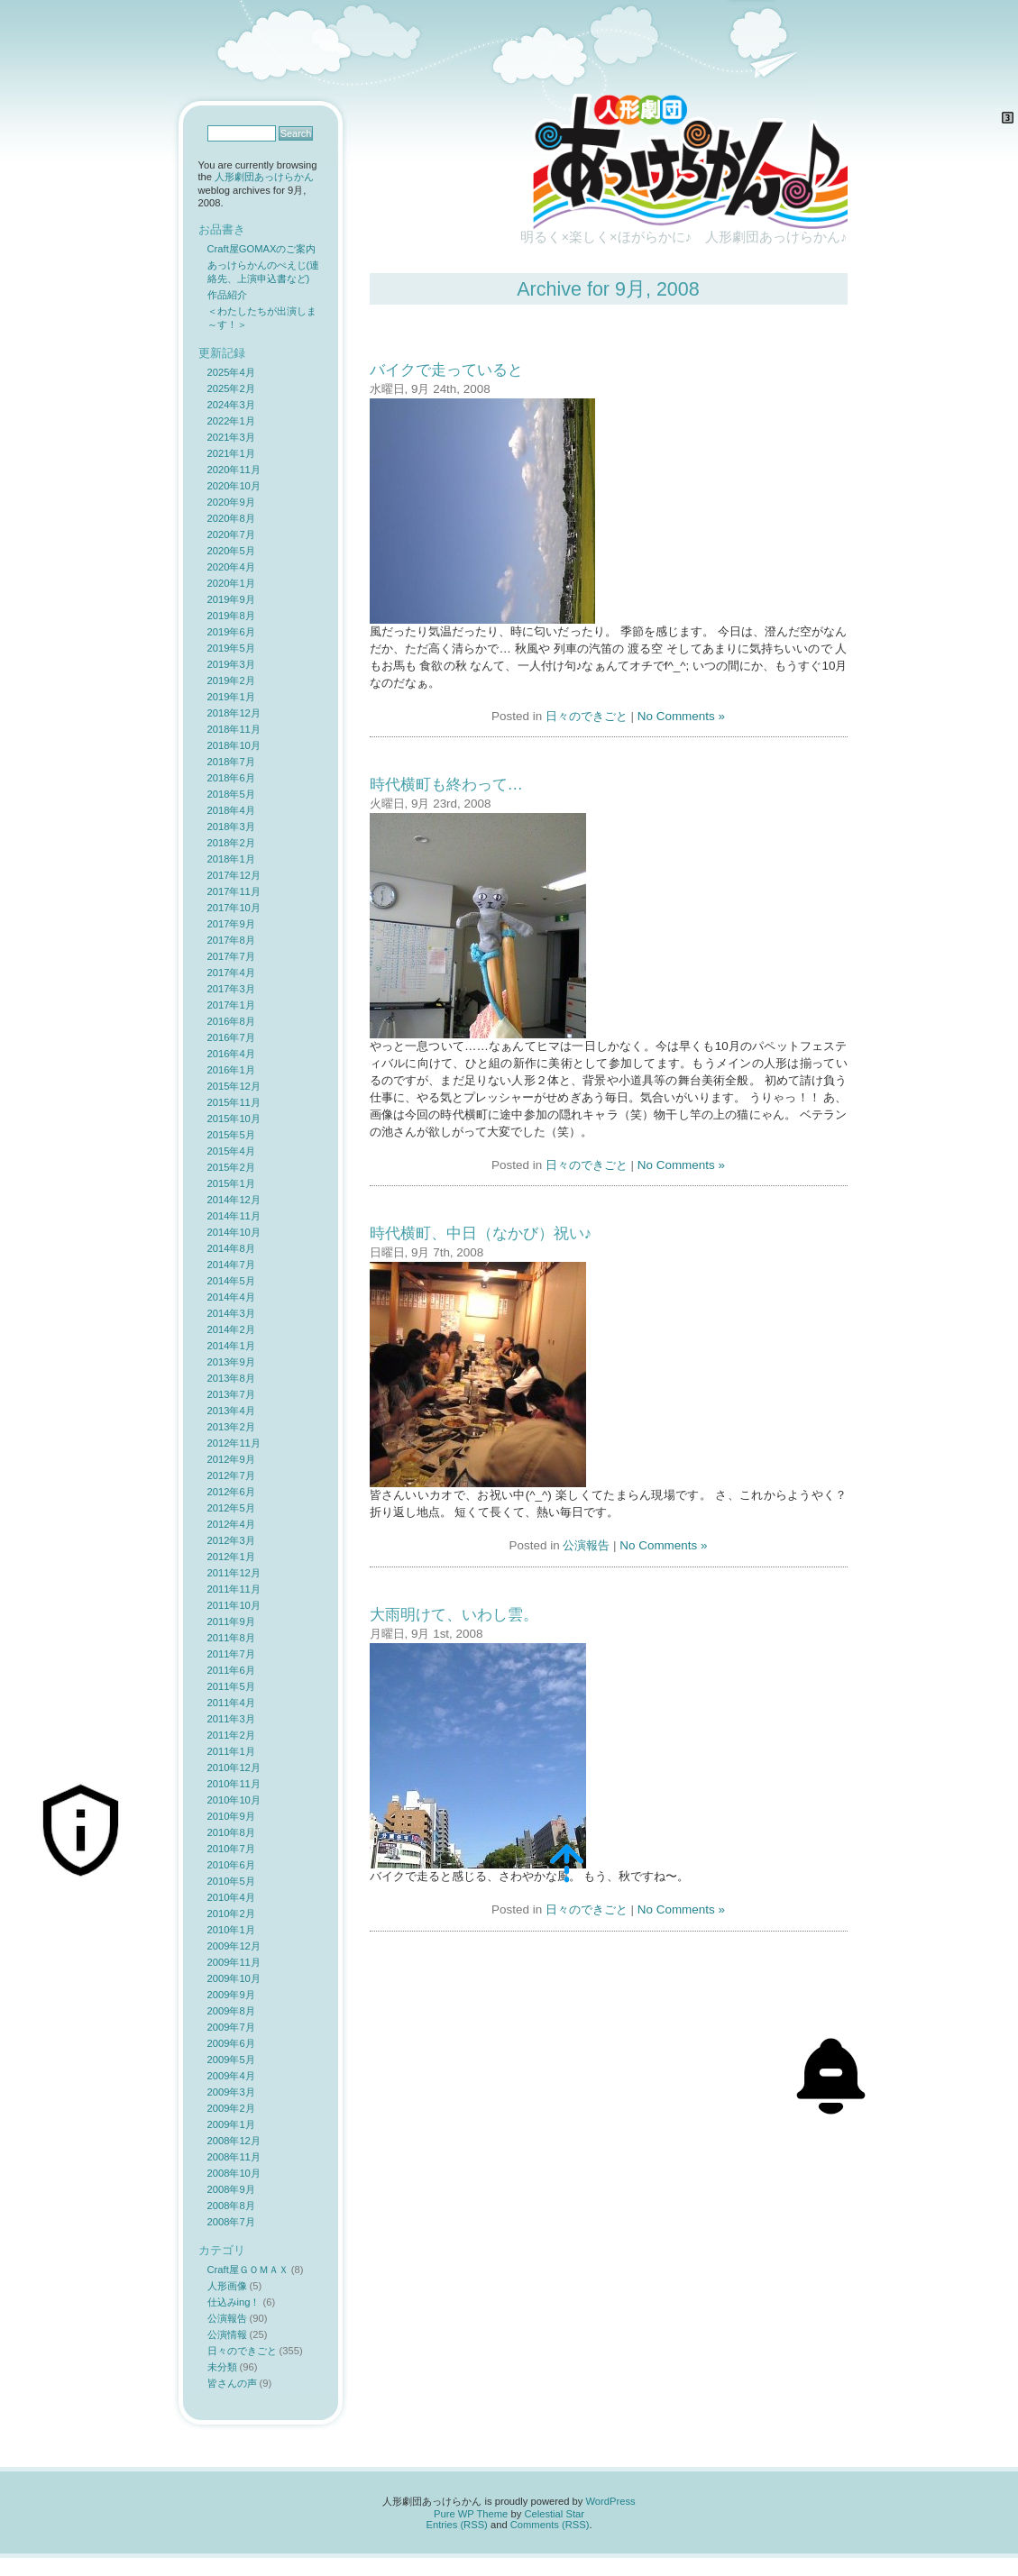  What do you see at coordinates (830, 2076) in the screenshot?
I see `remove a notification or alert` at bounding box center [830, 2076].